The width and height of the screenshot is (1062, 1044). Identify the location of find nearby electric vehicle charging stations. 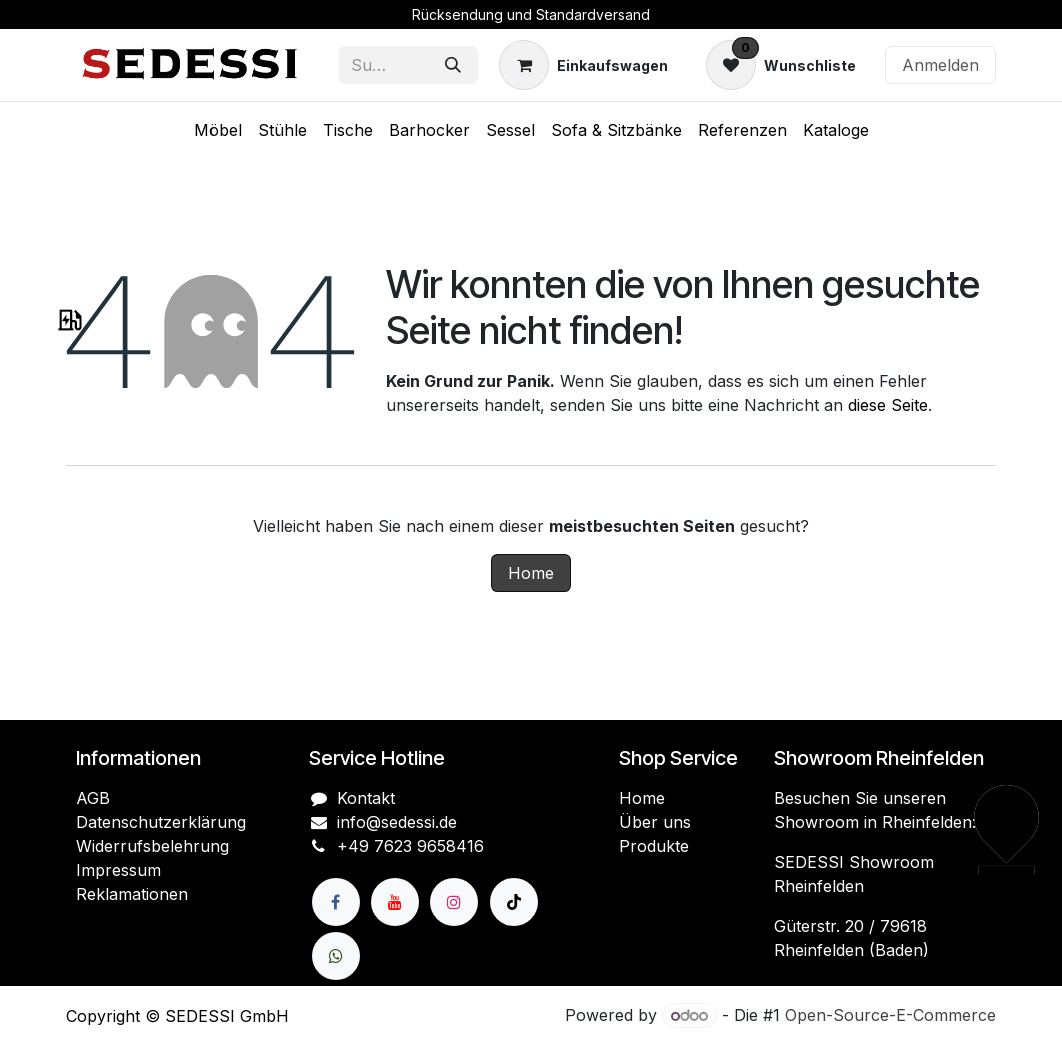
(70, 320).